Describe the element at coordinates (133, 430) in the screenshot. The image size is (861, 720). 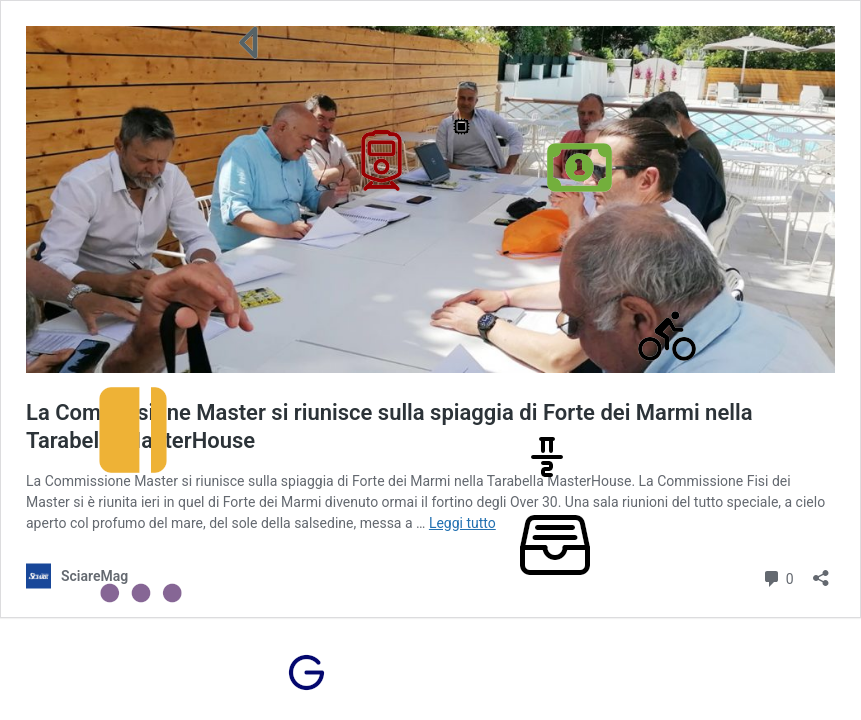
I see `open your journal or notebook` at that location.